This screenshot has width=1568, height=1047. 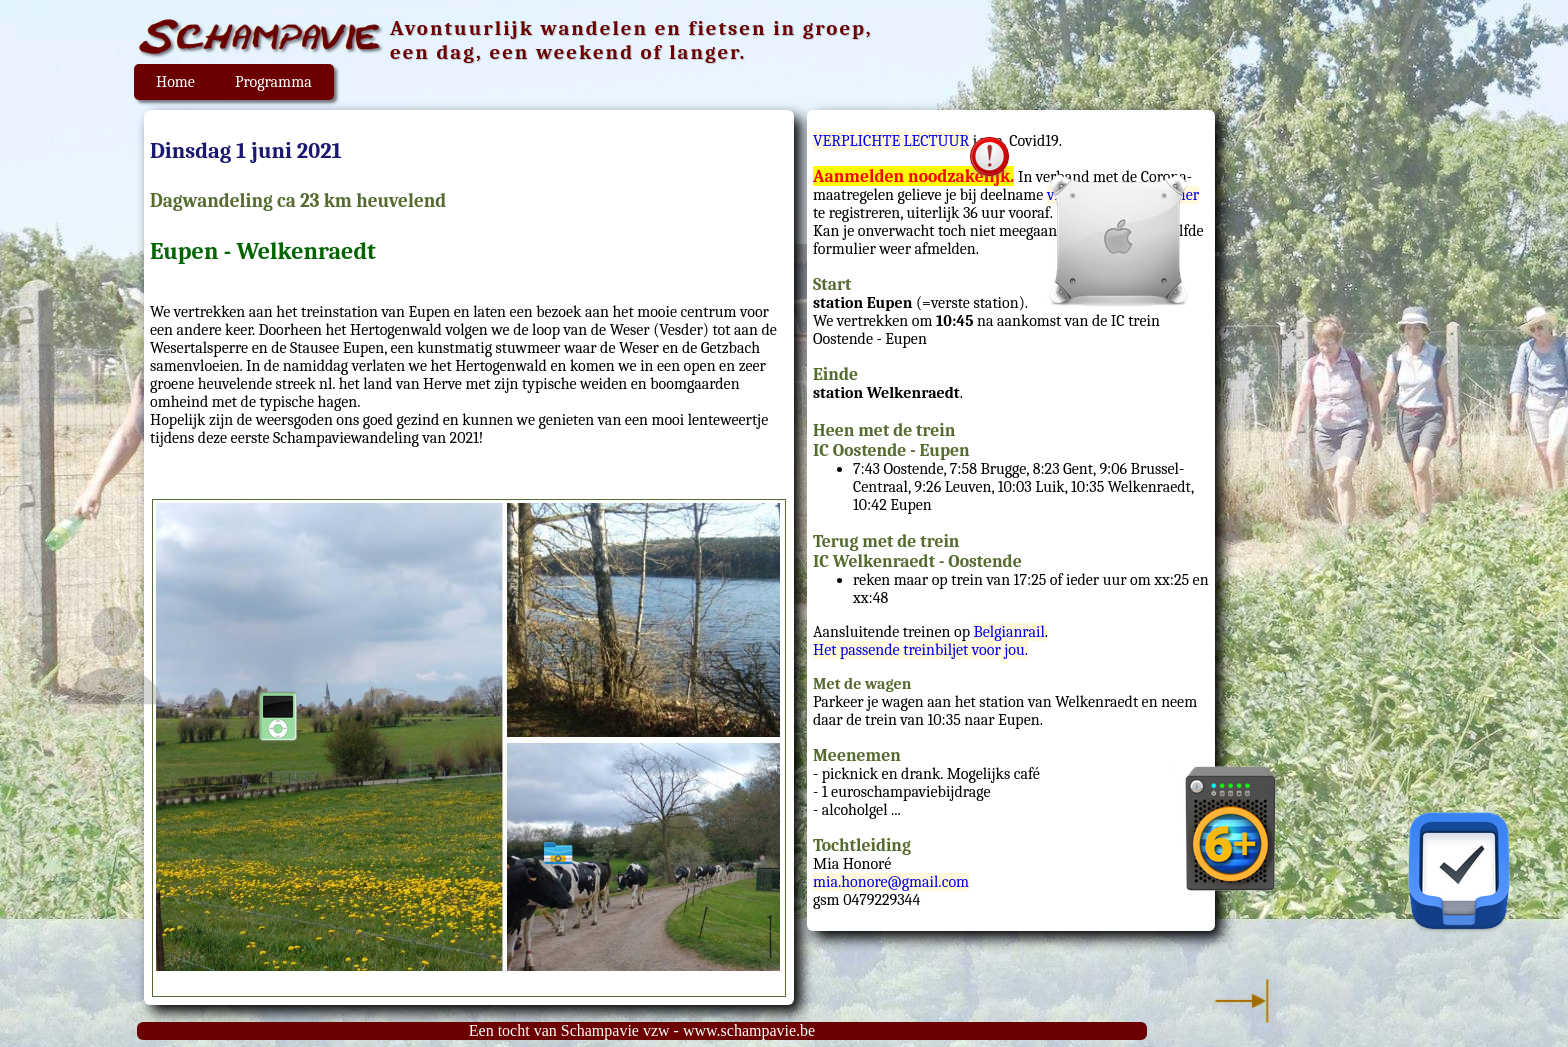 I want to click on go to the last item in a list or sequence, so click(x=1242, y=1001).